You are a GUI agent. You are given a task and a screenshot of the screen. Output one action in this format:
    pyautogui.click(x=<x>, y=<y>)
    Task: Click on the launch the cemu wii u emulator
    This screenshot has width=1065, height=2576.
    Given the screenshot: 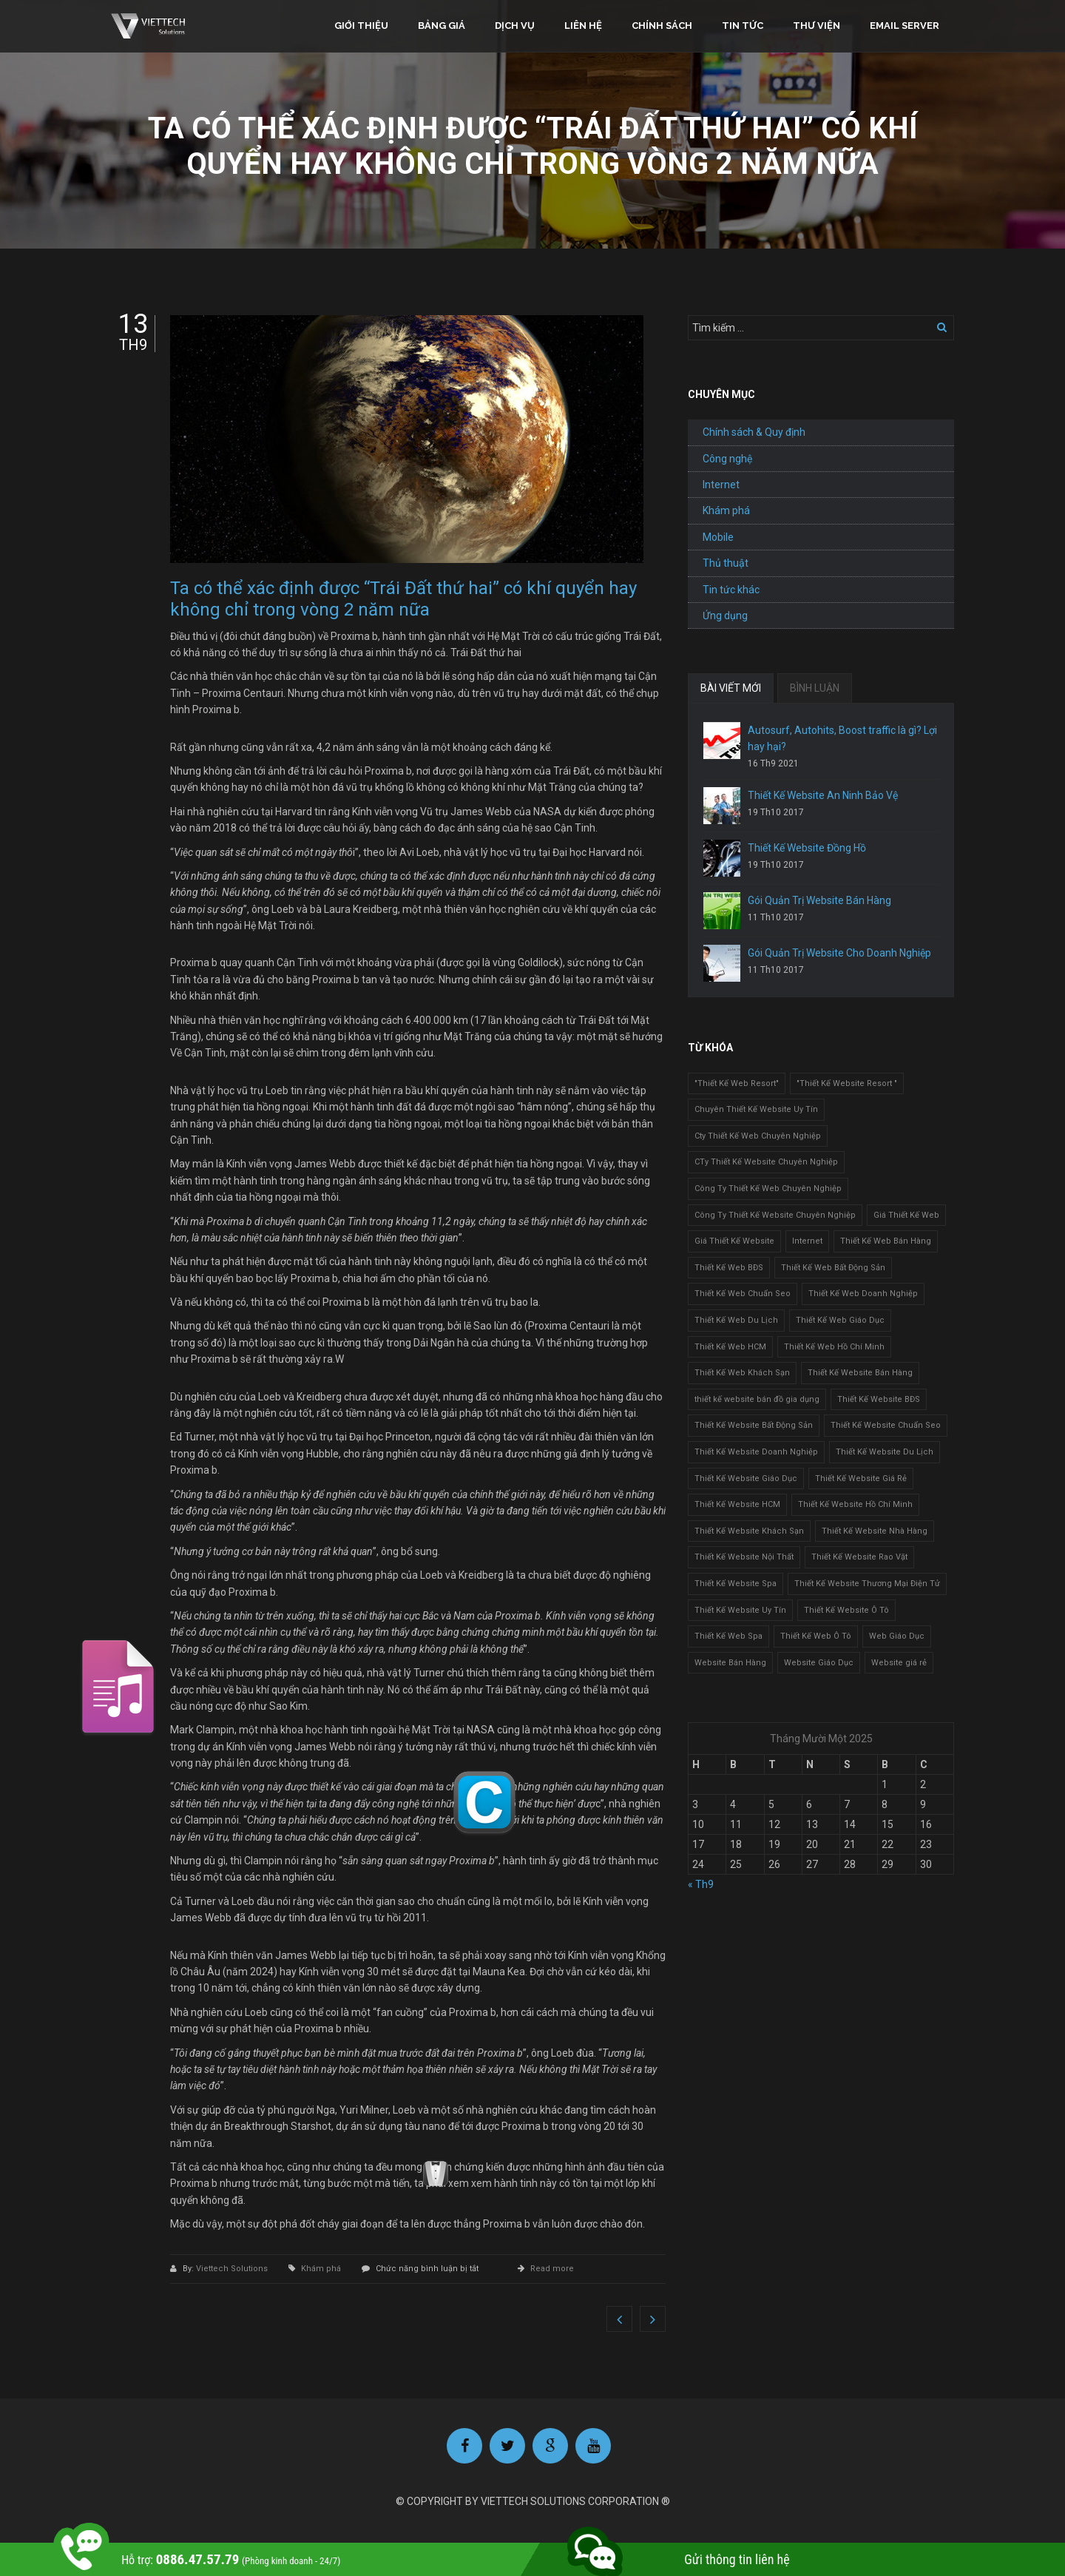 What is the action you would take?
    pyautogui.click(x=484, y=1802)
    